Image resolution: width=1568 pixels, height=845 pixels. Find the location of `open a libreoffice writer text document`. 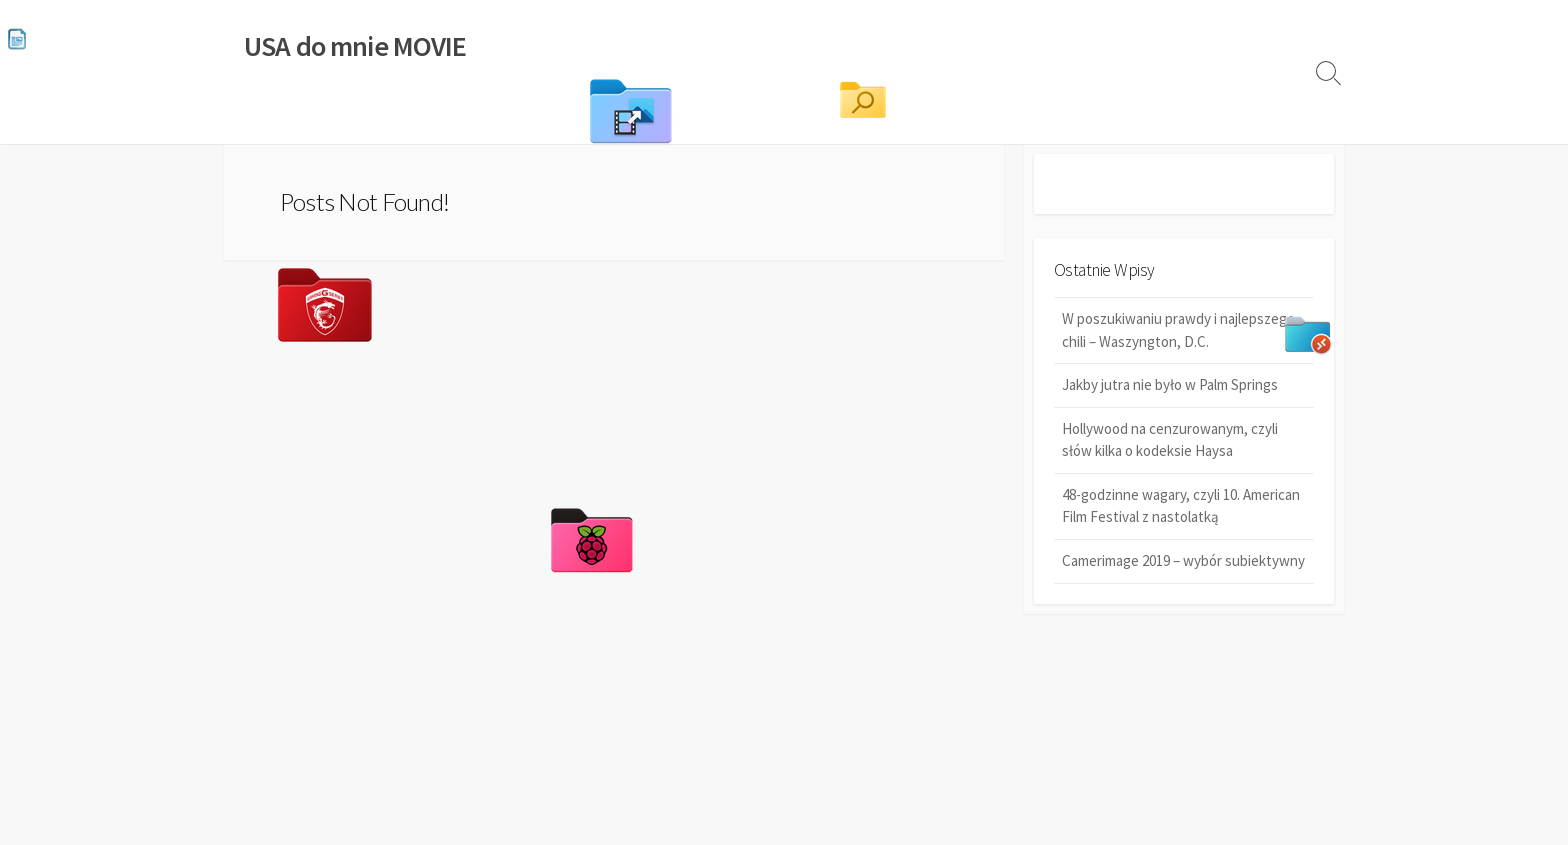

open a libreoffice writer text document is located at coordinates (17, 39).